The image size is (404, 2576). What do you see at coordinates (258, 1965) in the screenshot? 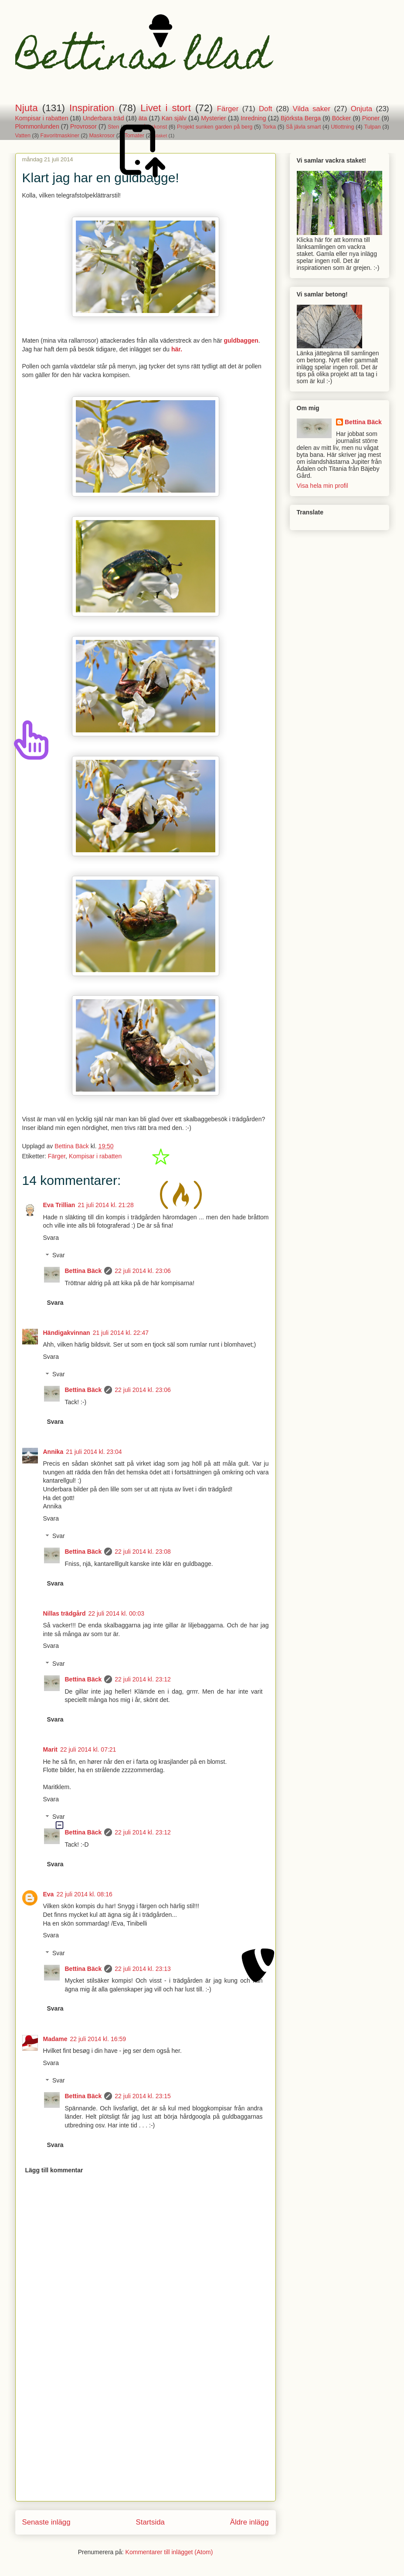
I see `typo3 content management system logo` at bounding box center [258, 1965].